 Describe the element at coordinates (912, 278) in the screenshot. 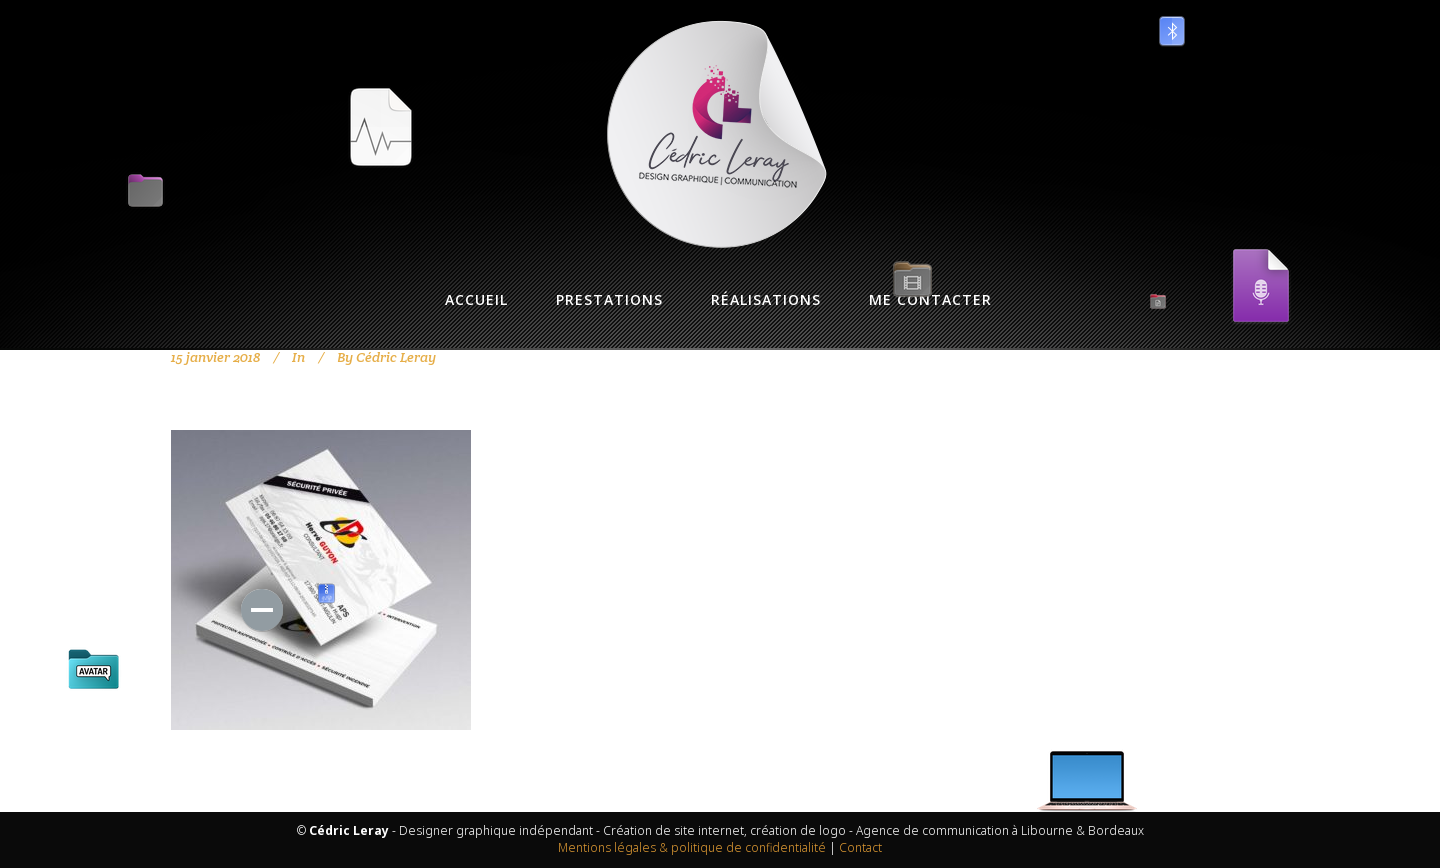

I see `open your videos folder` at that location.